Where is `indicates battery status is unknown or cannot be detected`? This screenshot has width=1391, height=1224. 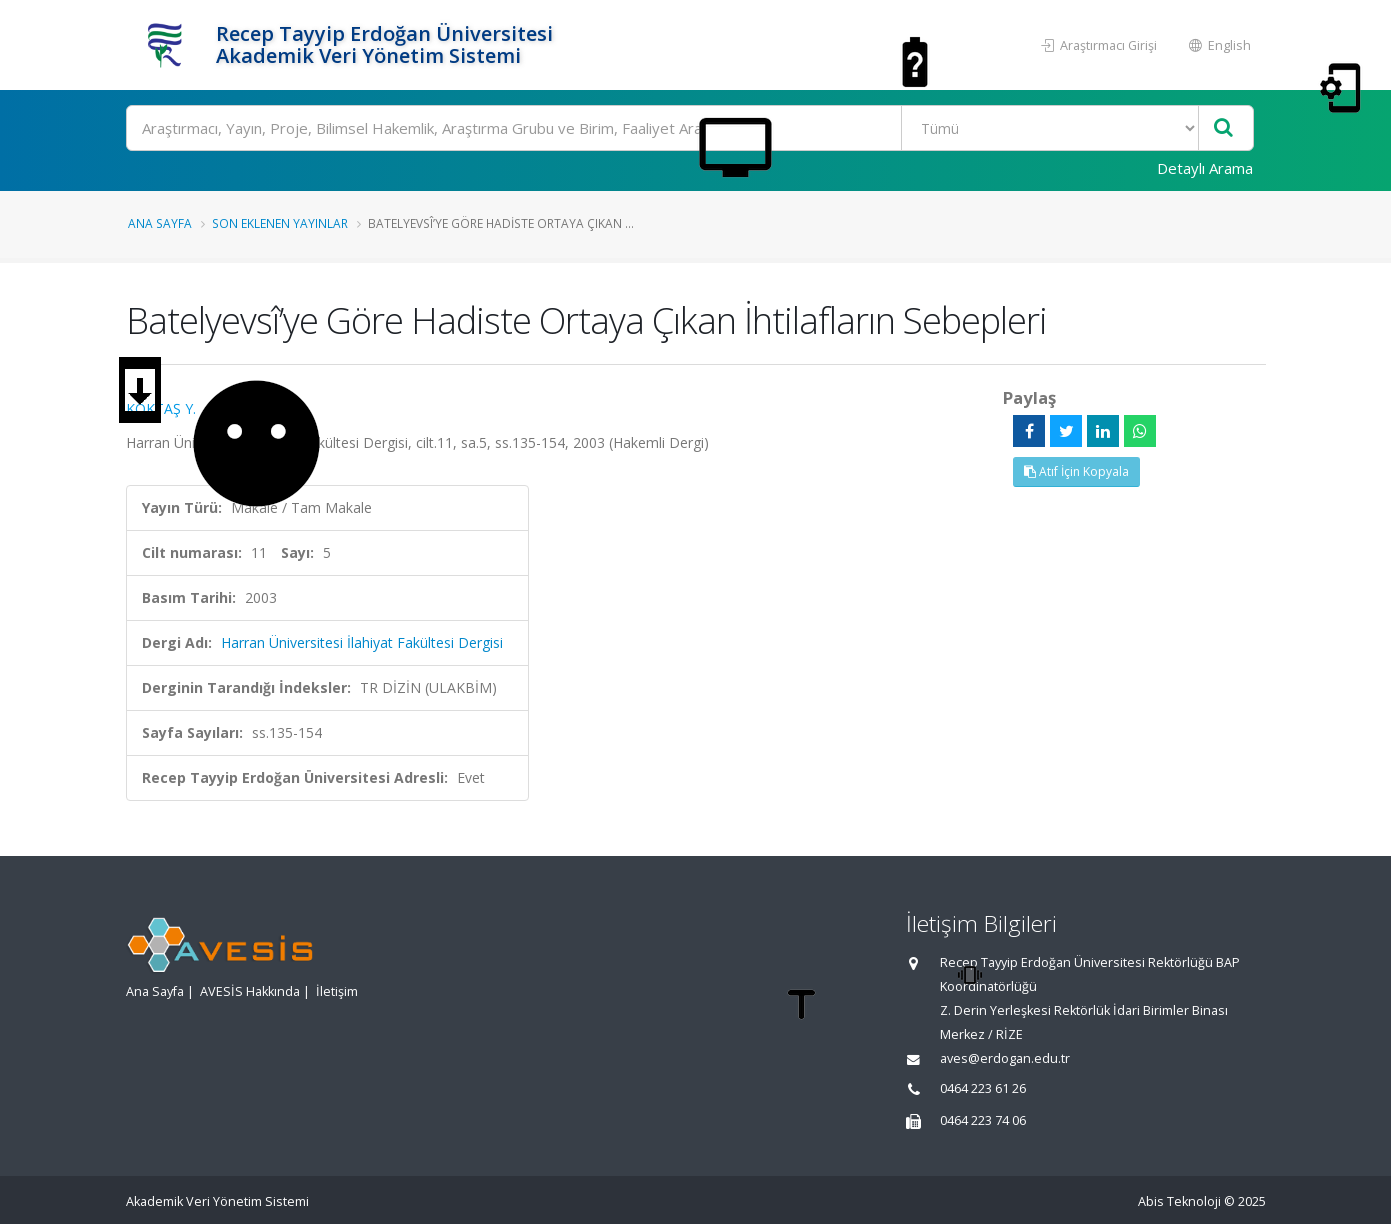 indicates battery status is unknown or cannot be detected is located at coordinates (915, 62).